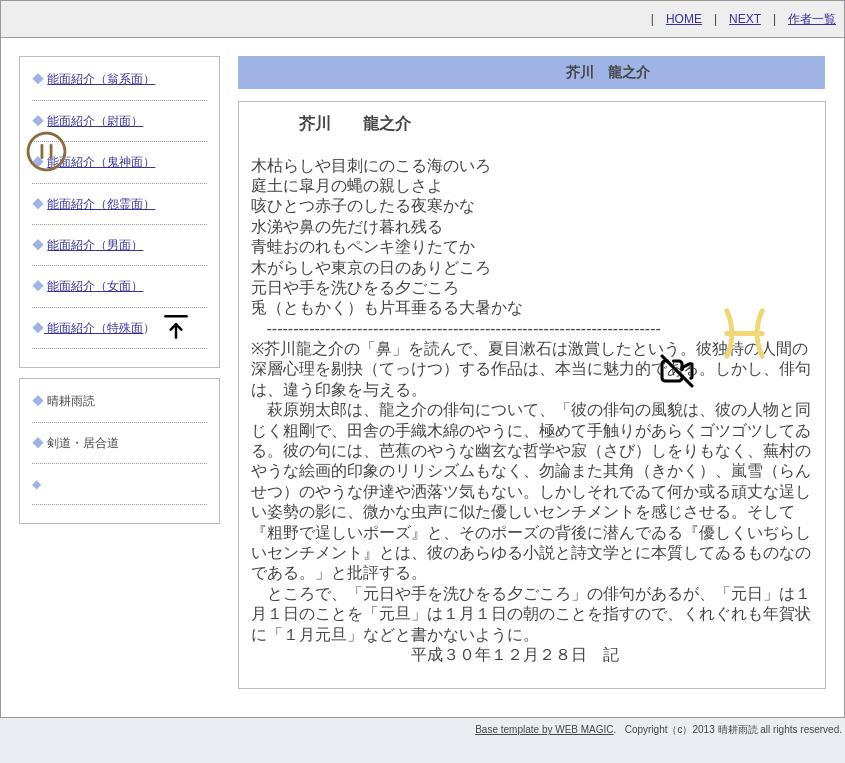 Image resolution: width=845 pixels, height=763 pixels. Describe the element at coordinates (744, 333) in the screenshot. I see `pisces zodiac sign symbol` at that location.